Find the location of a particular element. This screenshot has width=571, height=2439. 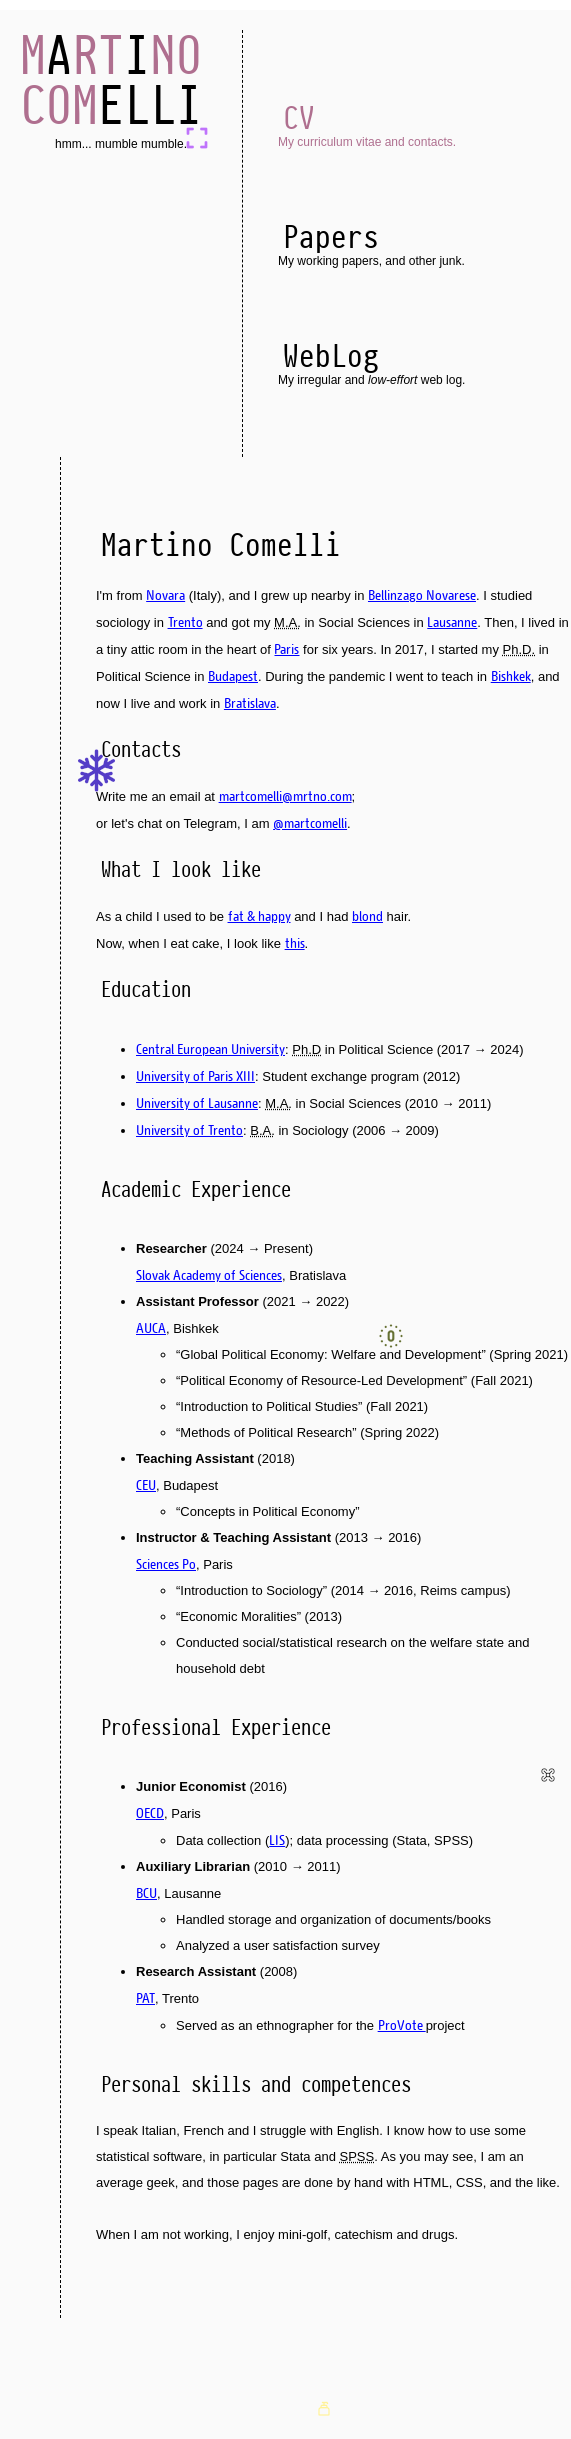

access drone controls is located at coordinates (548, 1775).